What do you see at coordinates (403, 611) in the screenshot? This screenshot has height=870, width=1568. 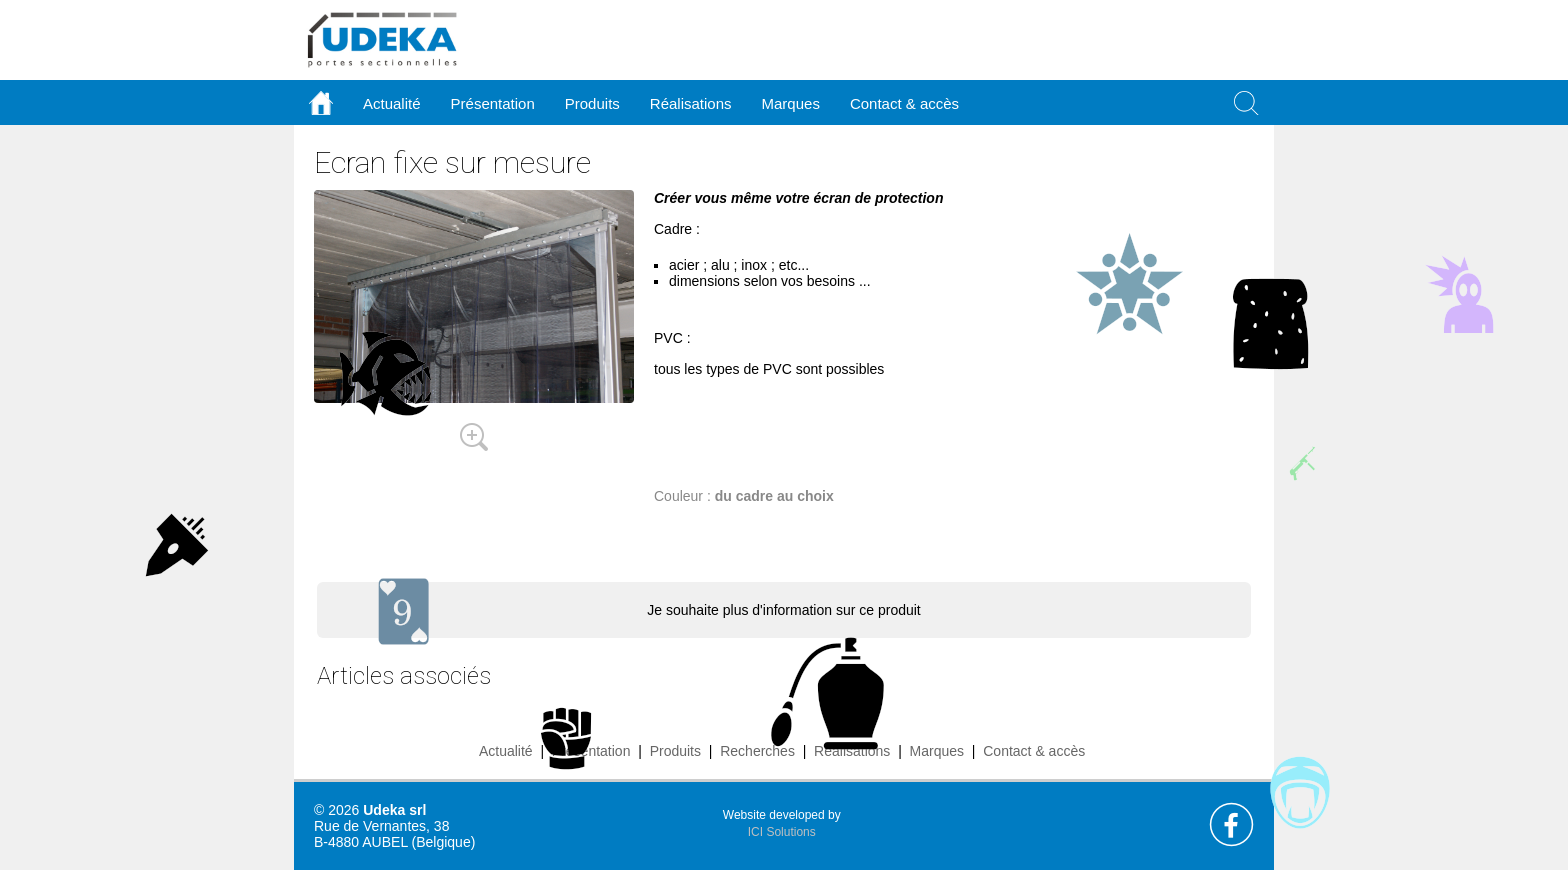 I see `nine of hearts playing card` at bounding box center [403, 611].